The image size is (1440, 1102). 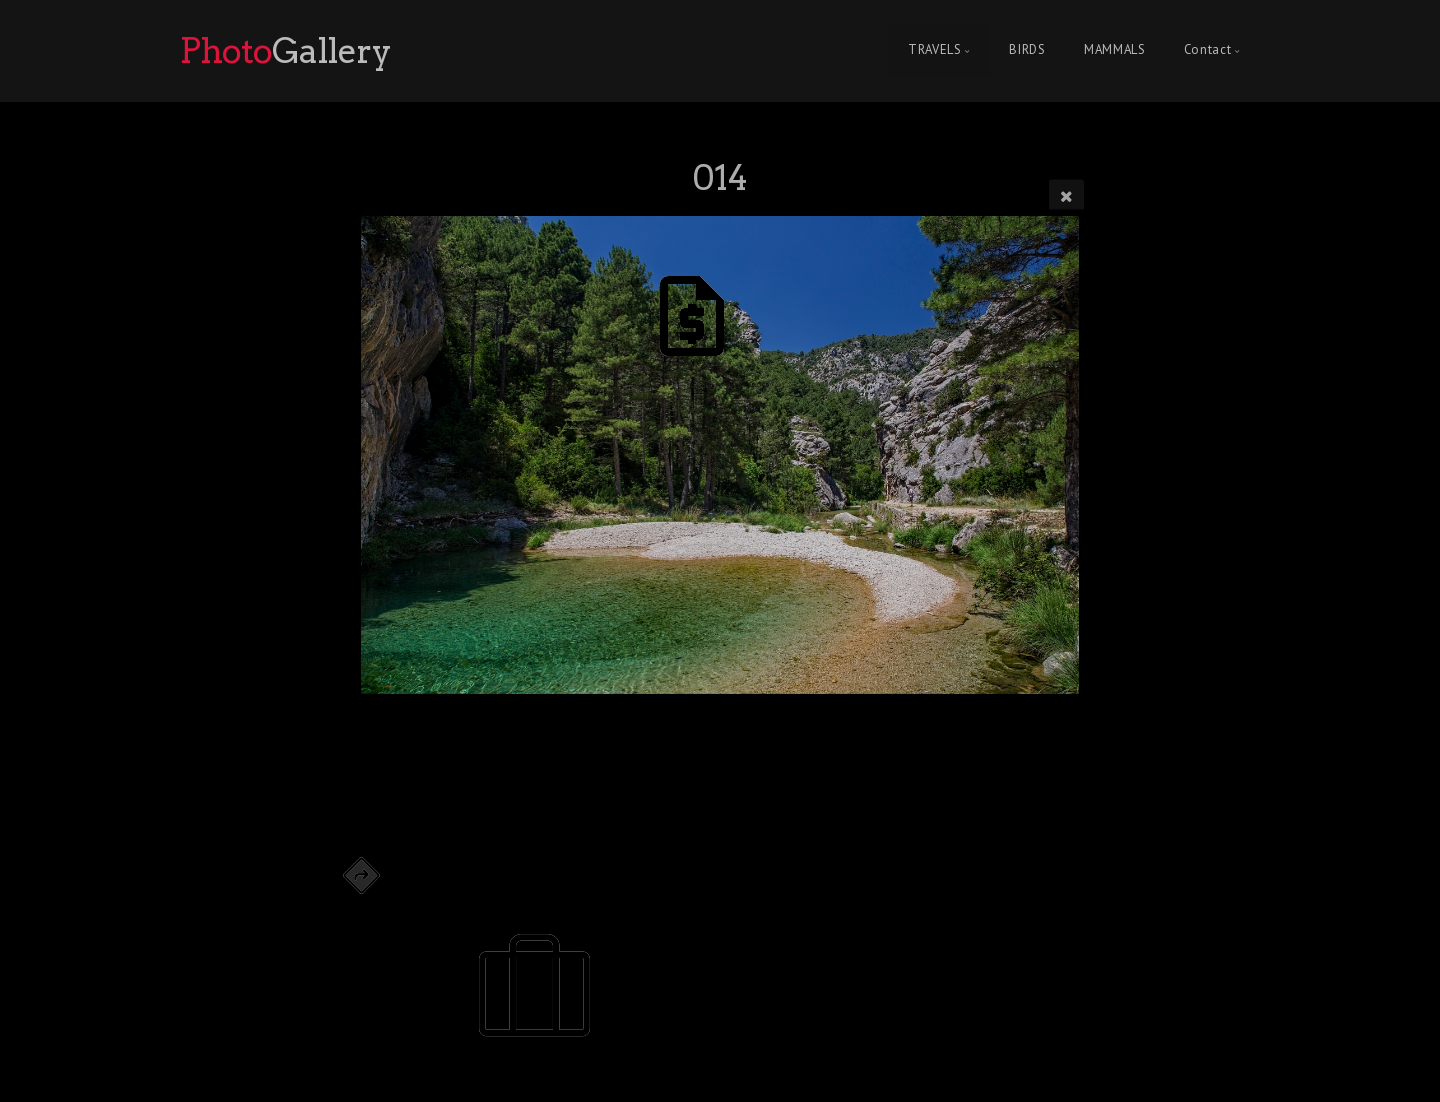 I want to click on request a price quote or estimate, so click(x=692, y=316).